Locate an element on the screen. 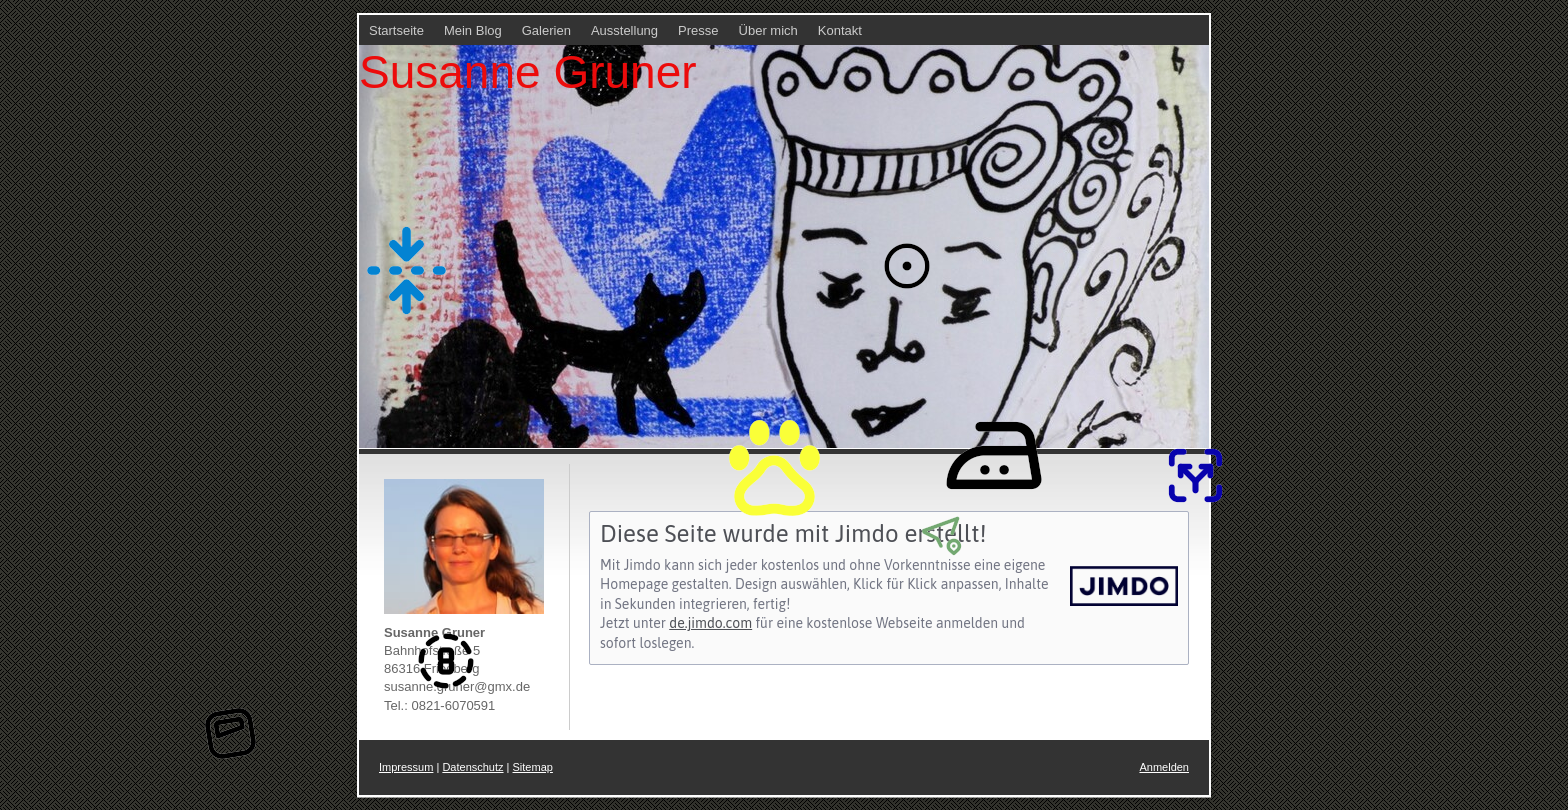 The width and height of the screenshot is (1568, 810). scan or capture a route is located at coordinates (1195, 475).